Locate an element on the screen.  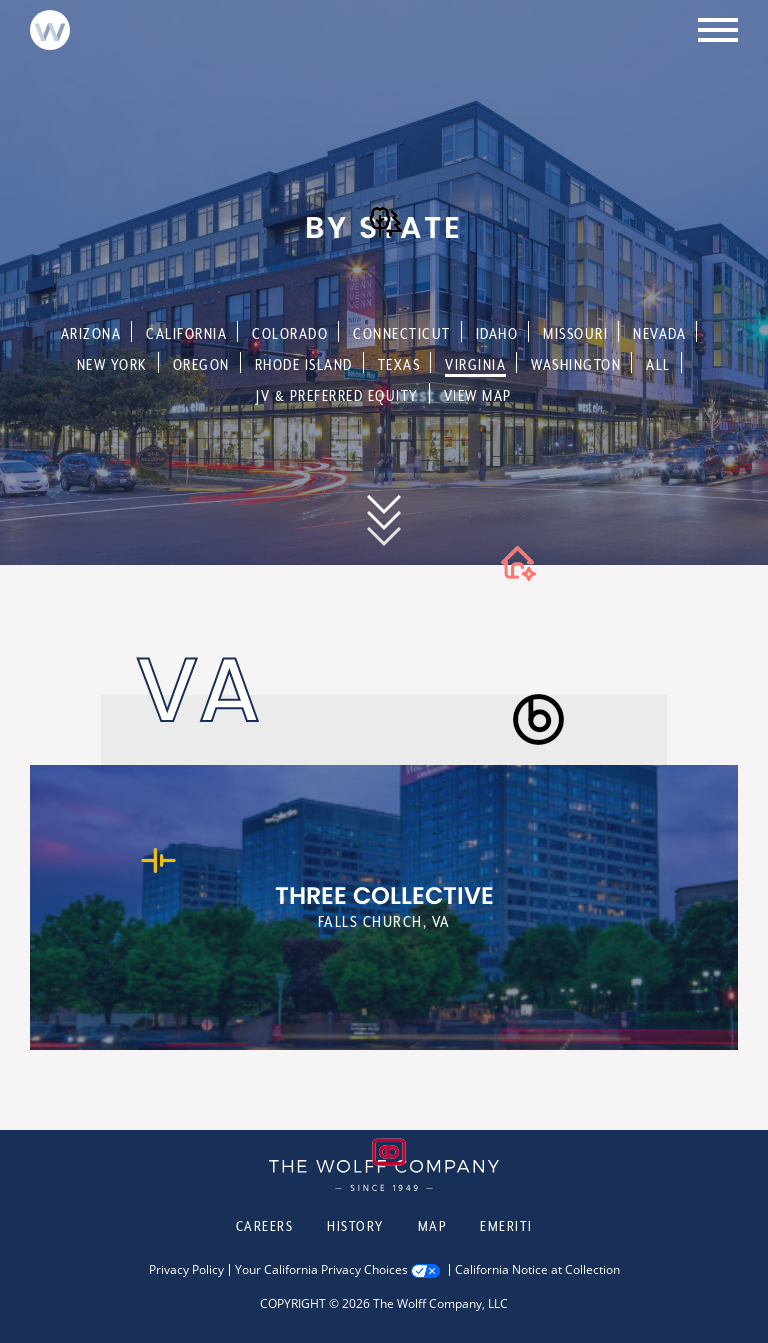
pay with mastercard is located at coordinates (389, 1152).